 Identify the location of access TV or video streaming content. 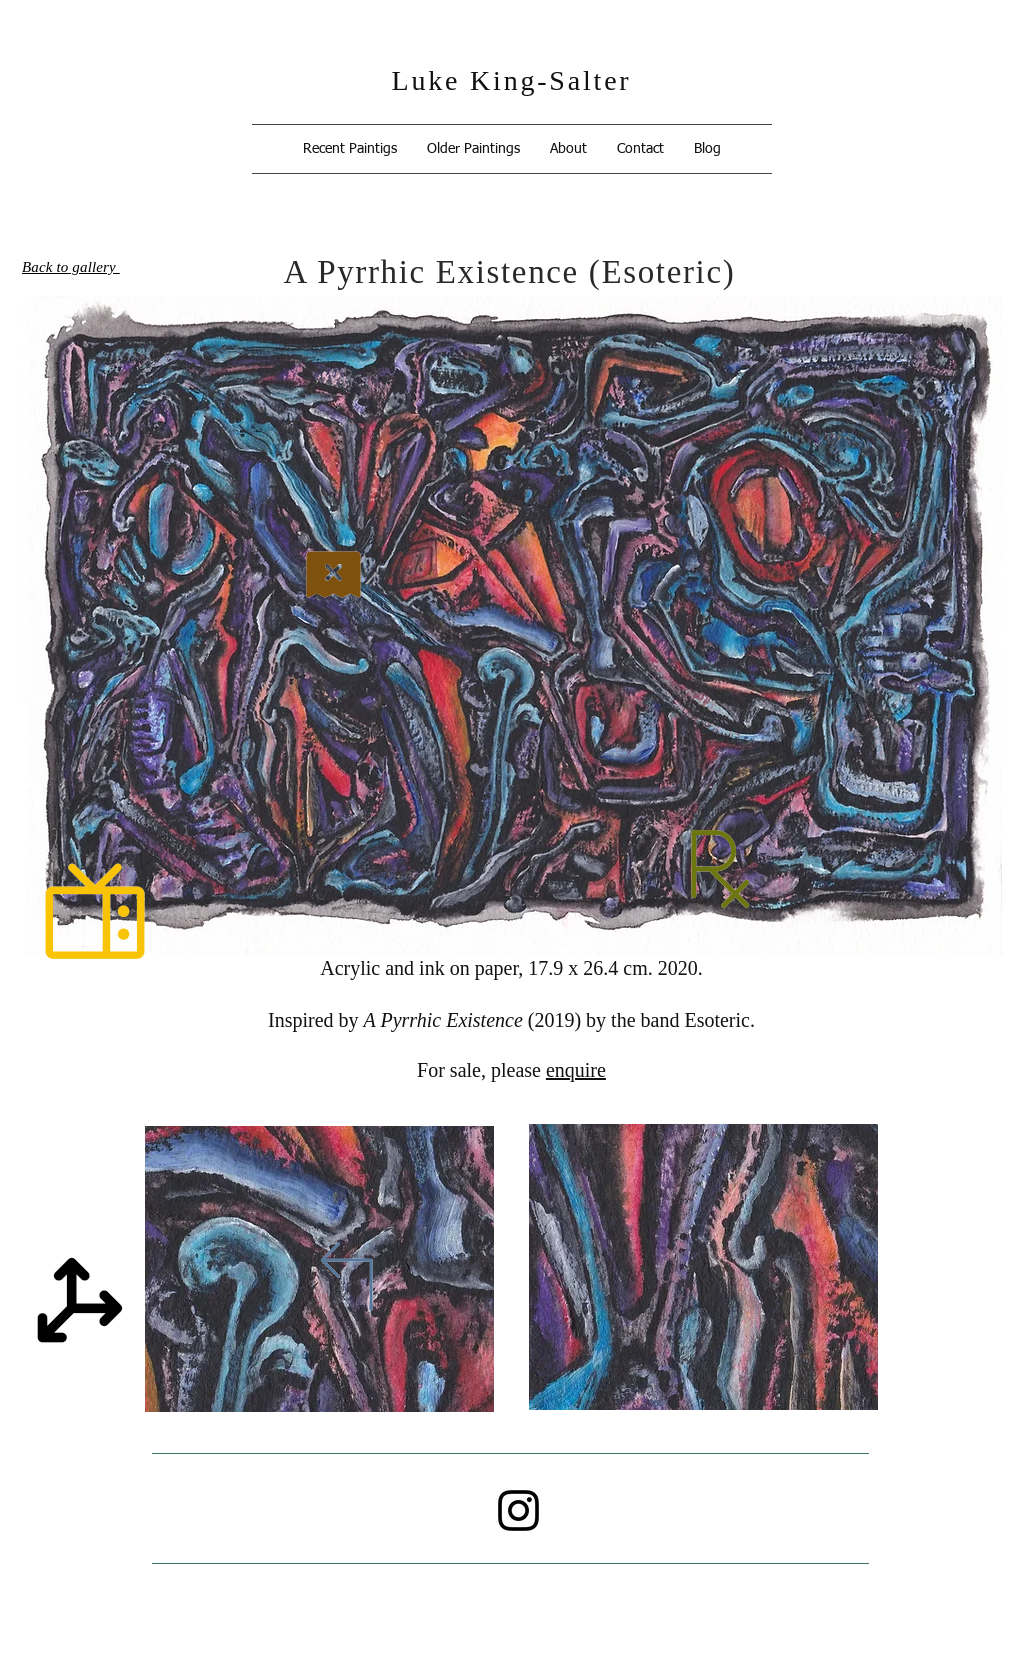
(95, 917).